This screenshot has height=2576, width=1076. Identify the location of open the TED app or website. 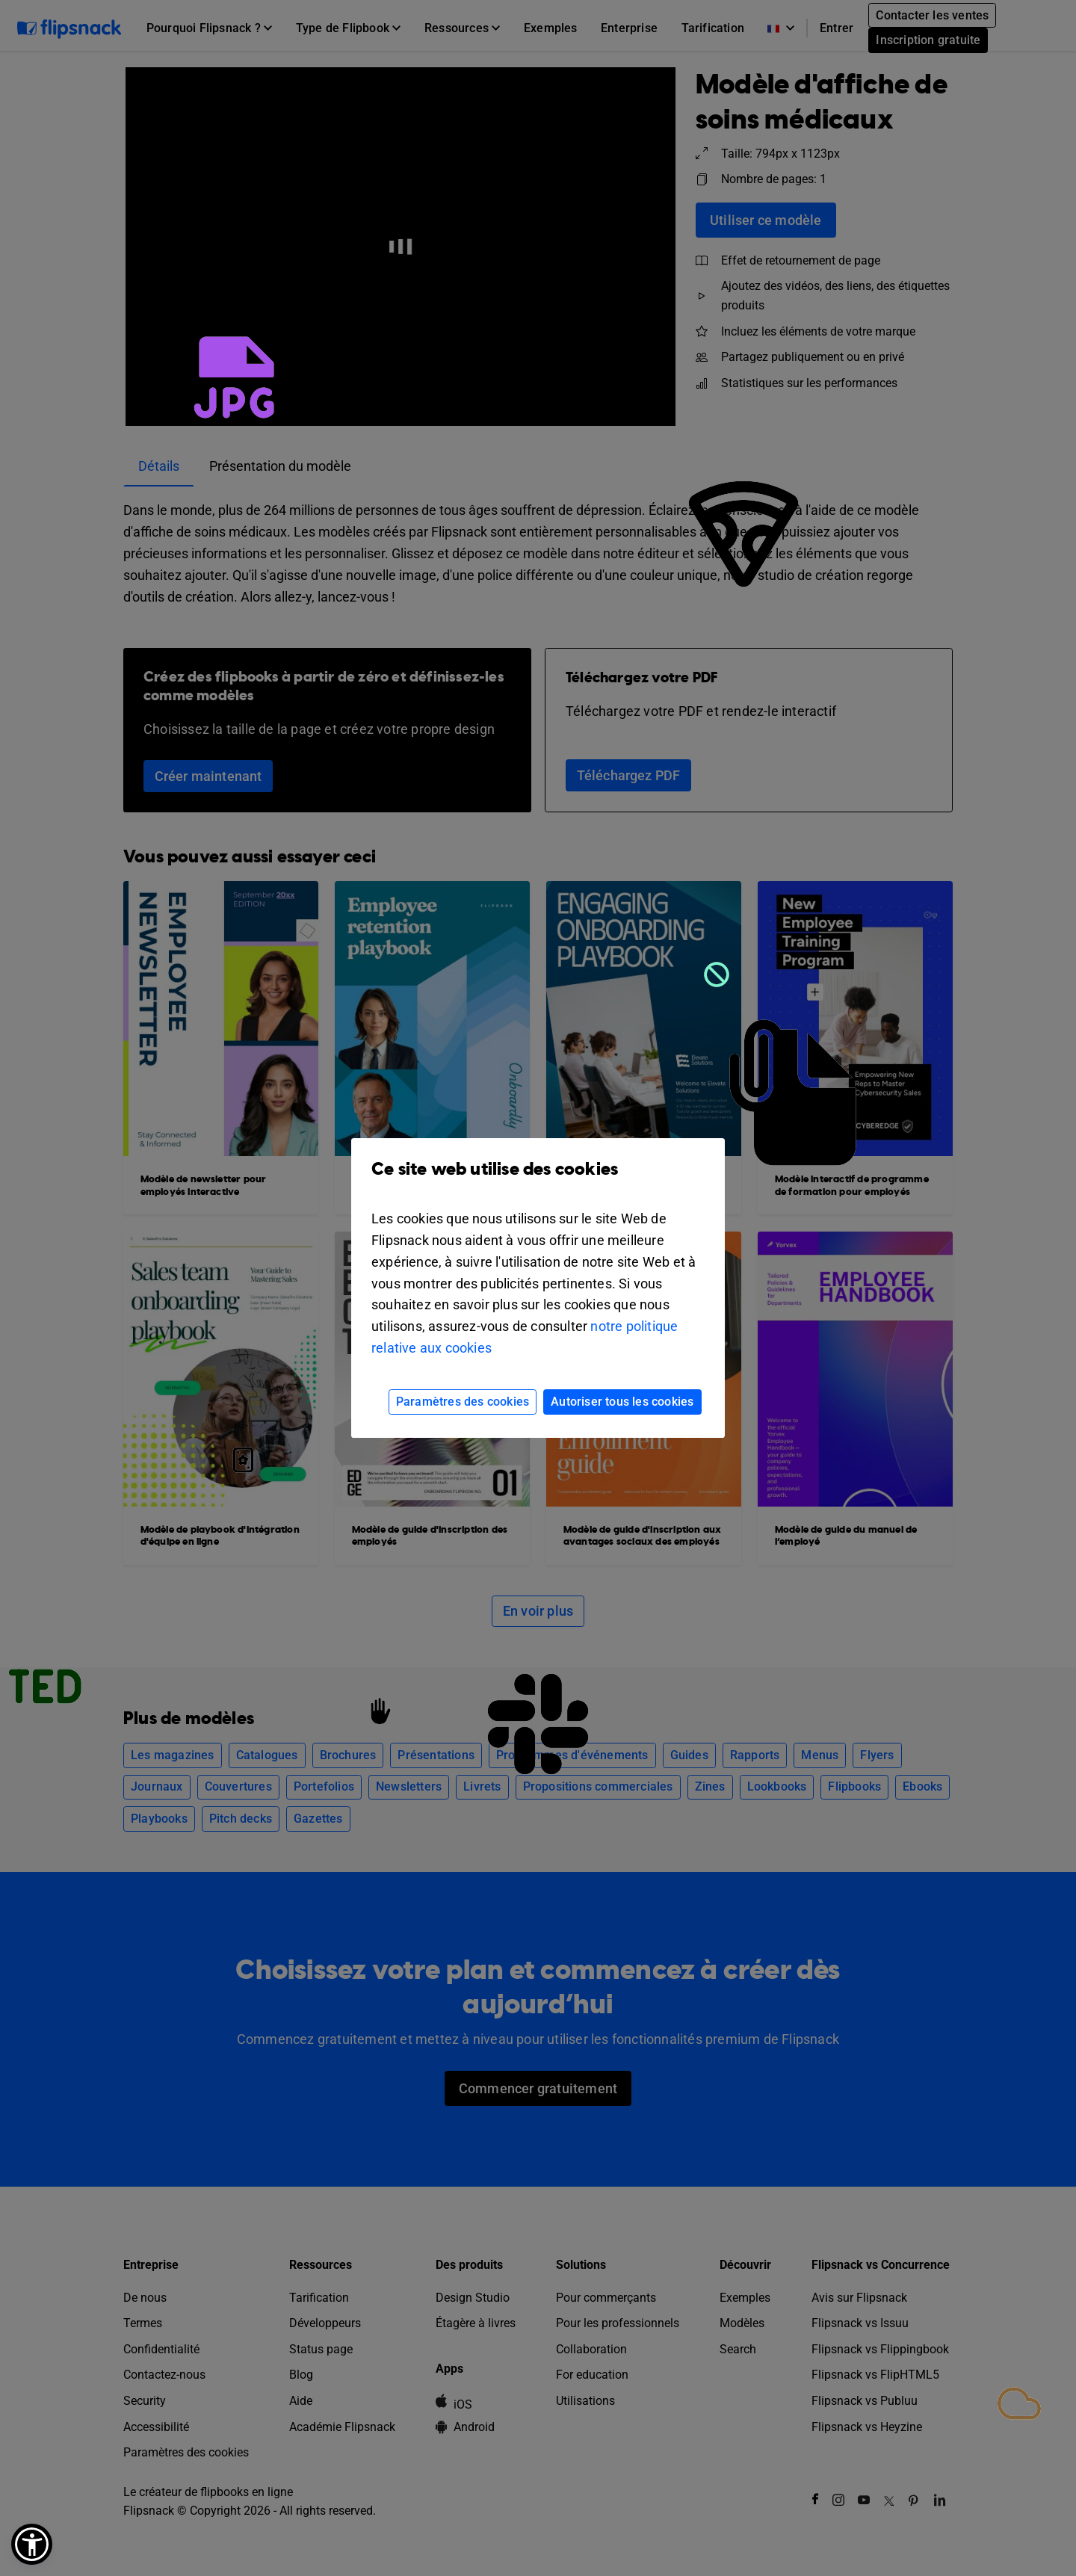
(46, 1686).